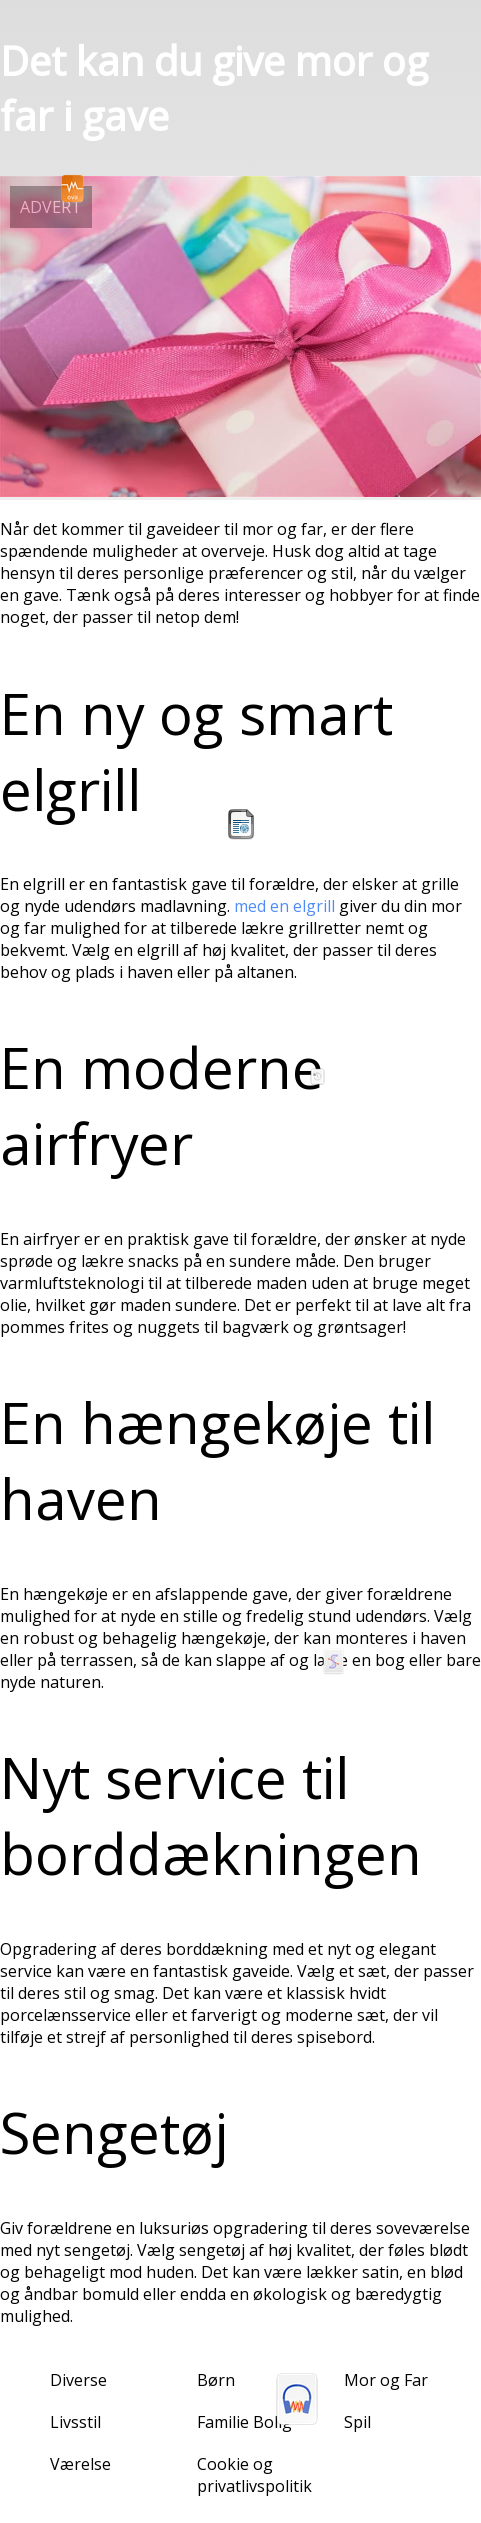 The height and width of the screenshot is (2523, 481). What do you see at coordinates (317, 1076) in the screenshot?
I see `a deleted file in the trash` at bounding box center [317, 1076].